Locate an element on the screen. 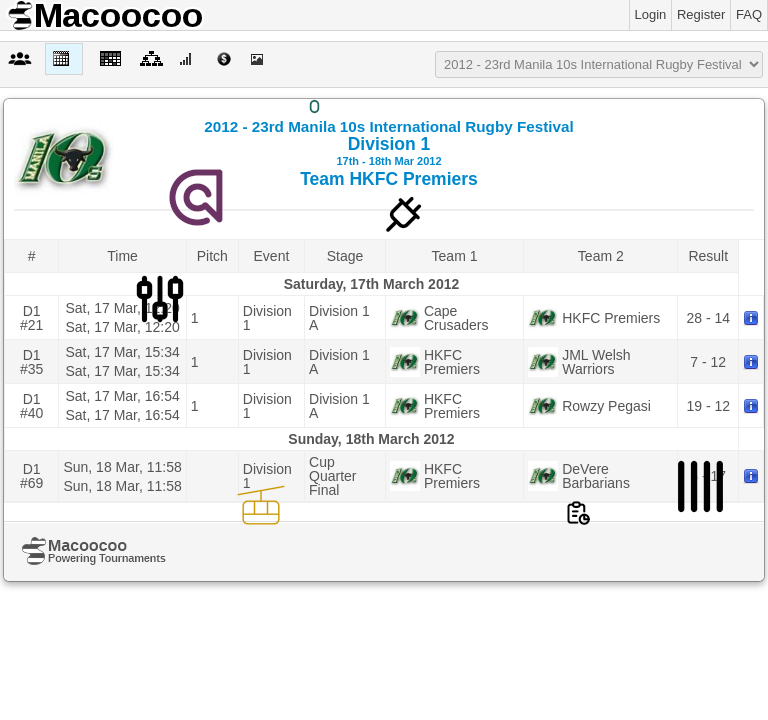 The image size is (768, 720). connect to a power source is located at coordinates (403, 215).